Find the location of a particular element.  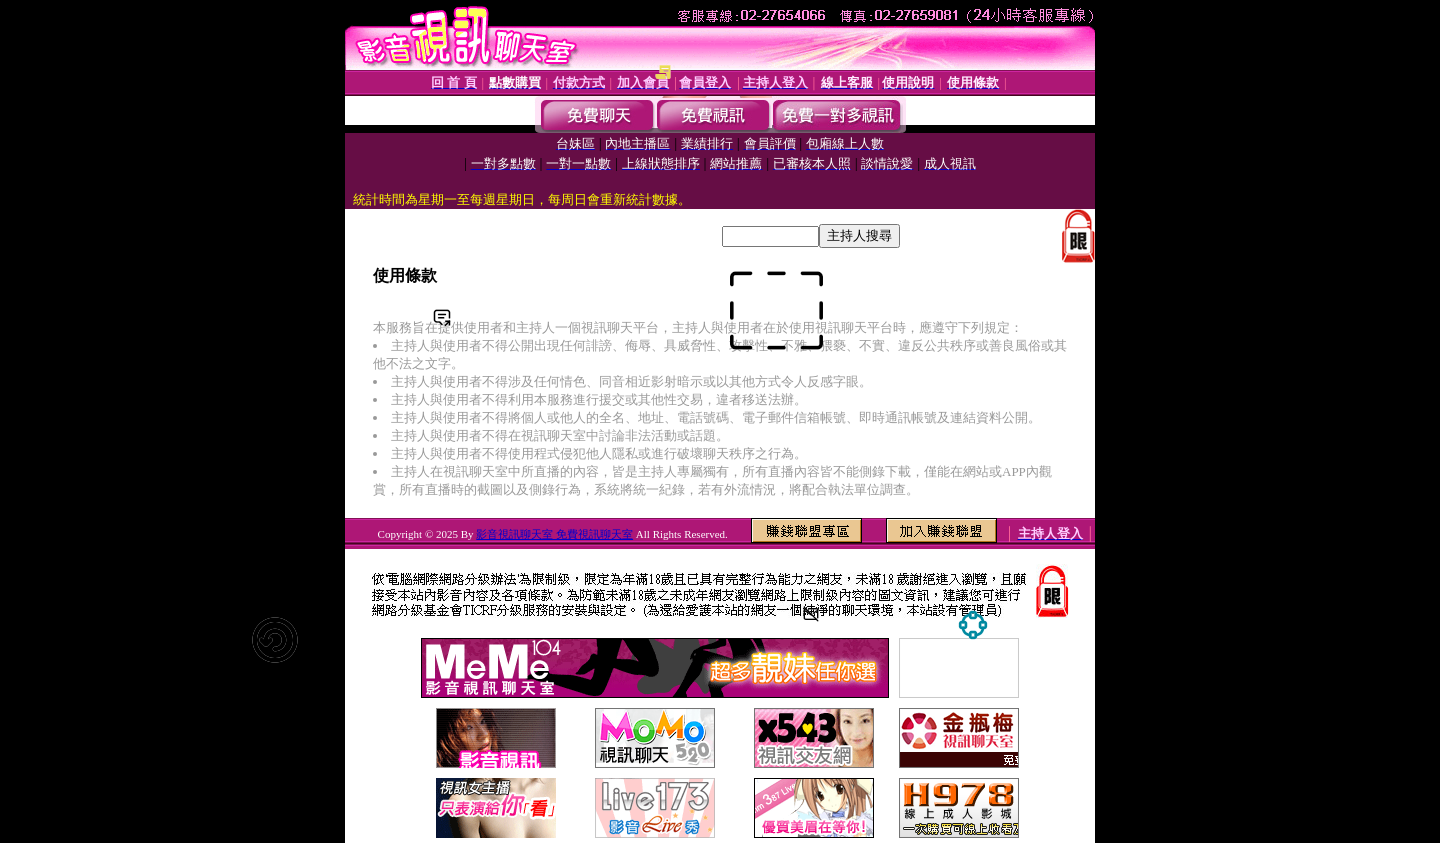

select or define a region is located at coordinates (776, 310).